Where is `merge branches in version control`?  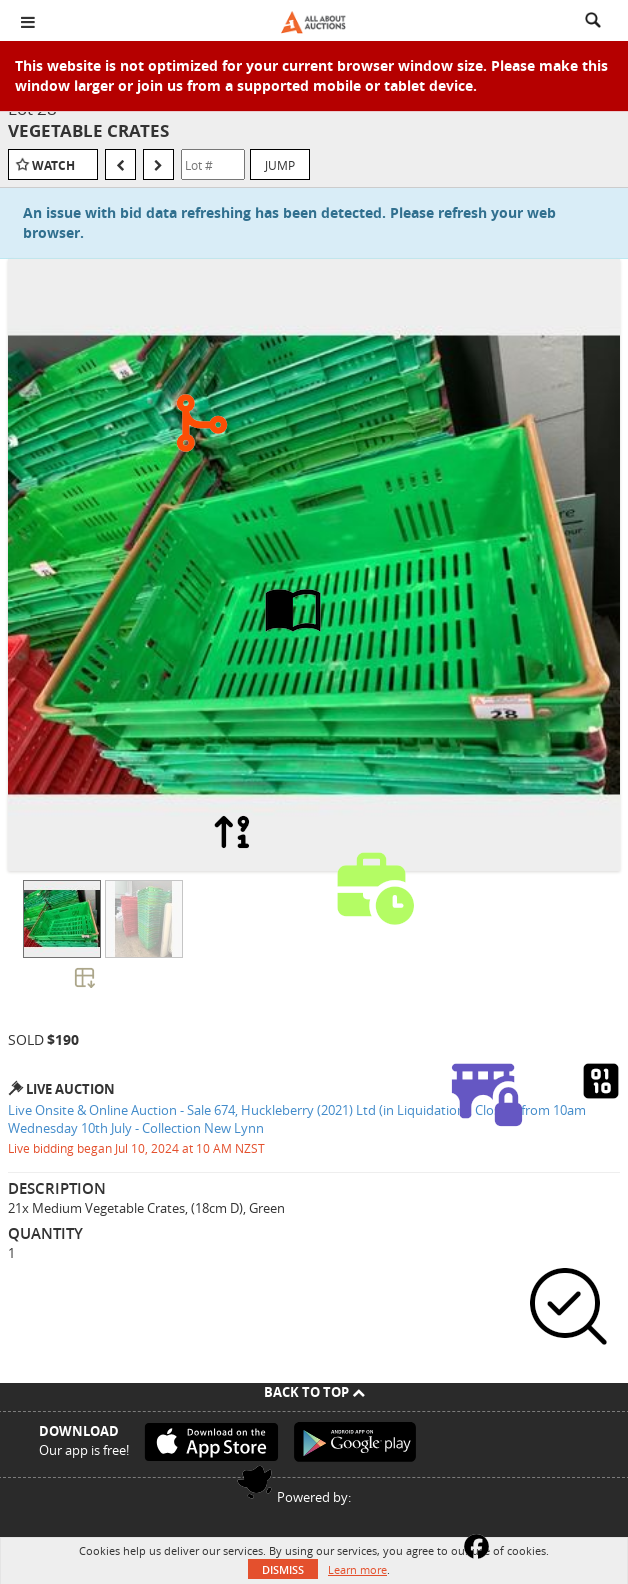
merge branches in version control is located at coordinates (202, 423).